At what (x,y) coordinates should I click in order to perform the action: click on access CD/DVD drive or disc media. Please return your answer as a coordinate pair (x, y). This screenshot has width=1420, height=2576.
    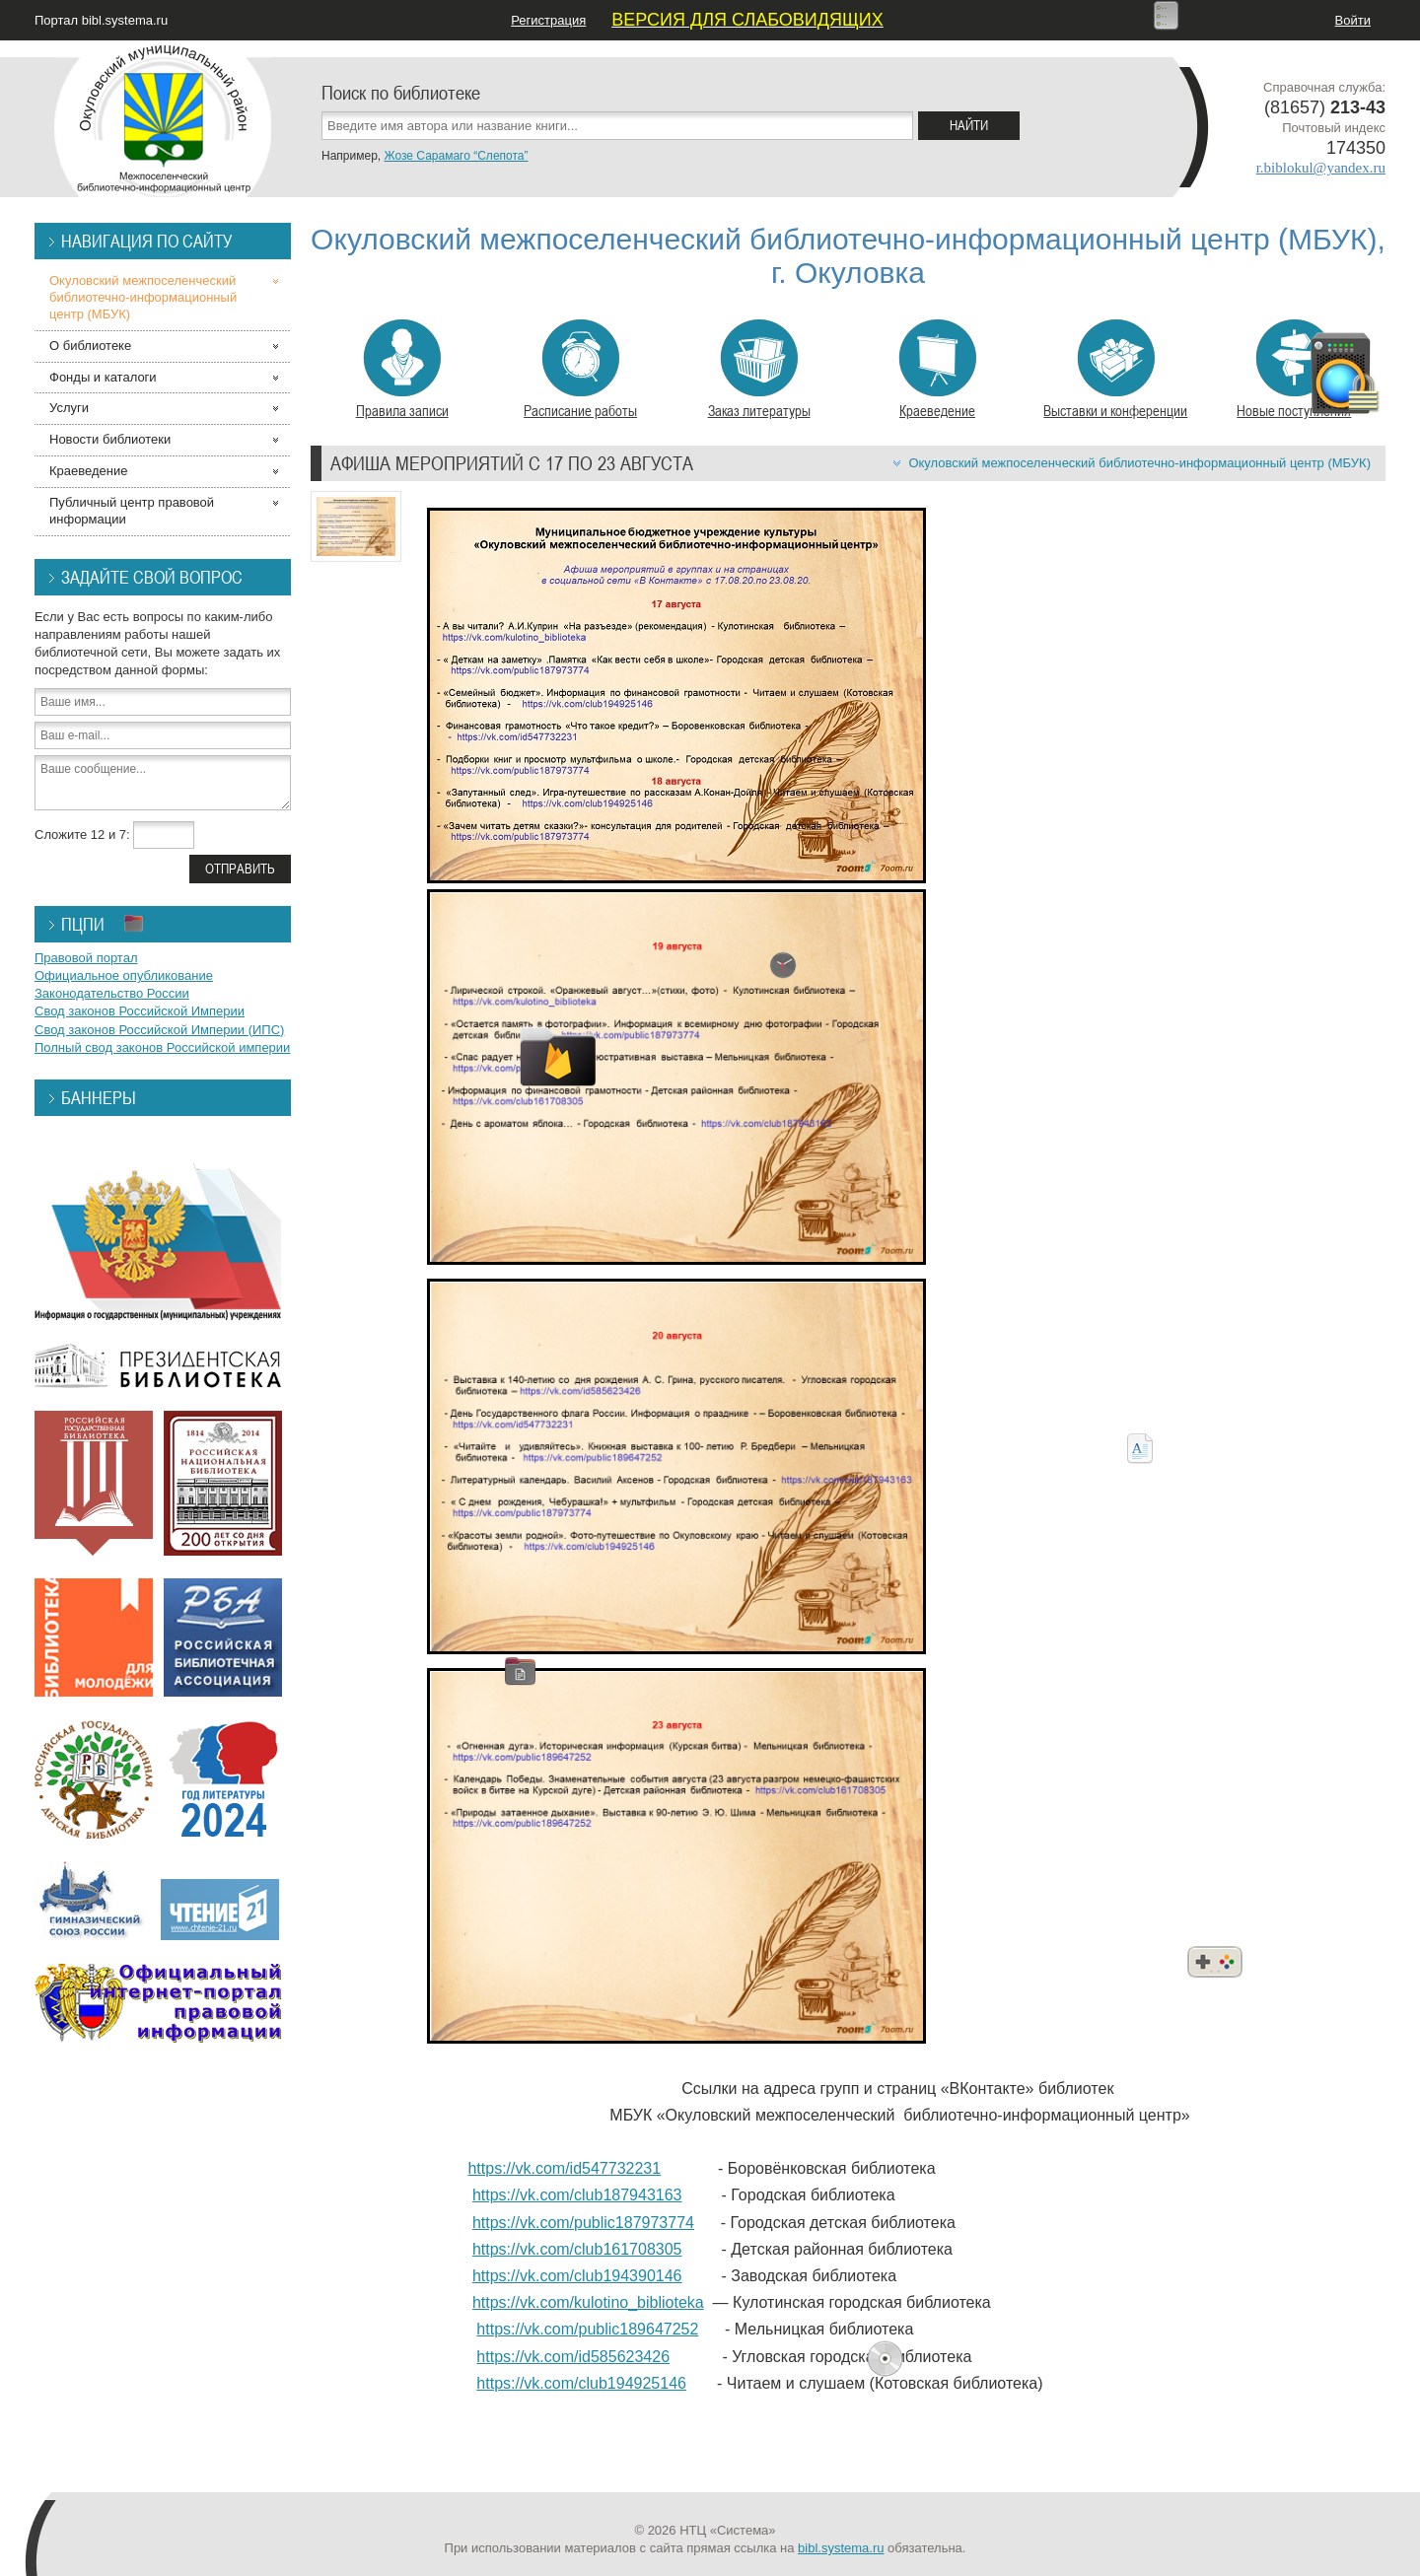
    Looking at the image, I should click on (885, 2358).